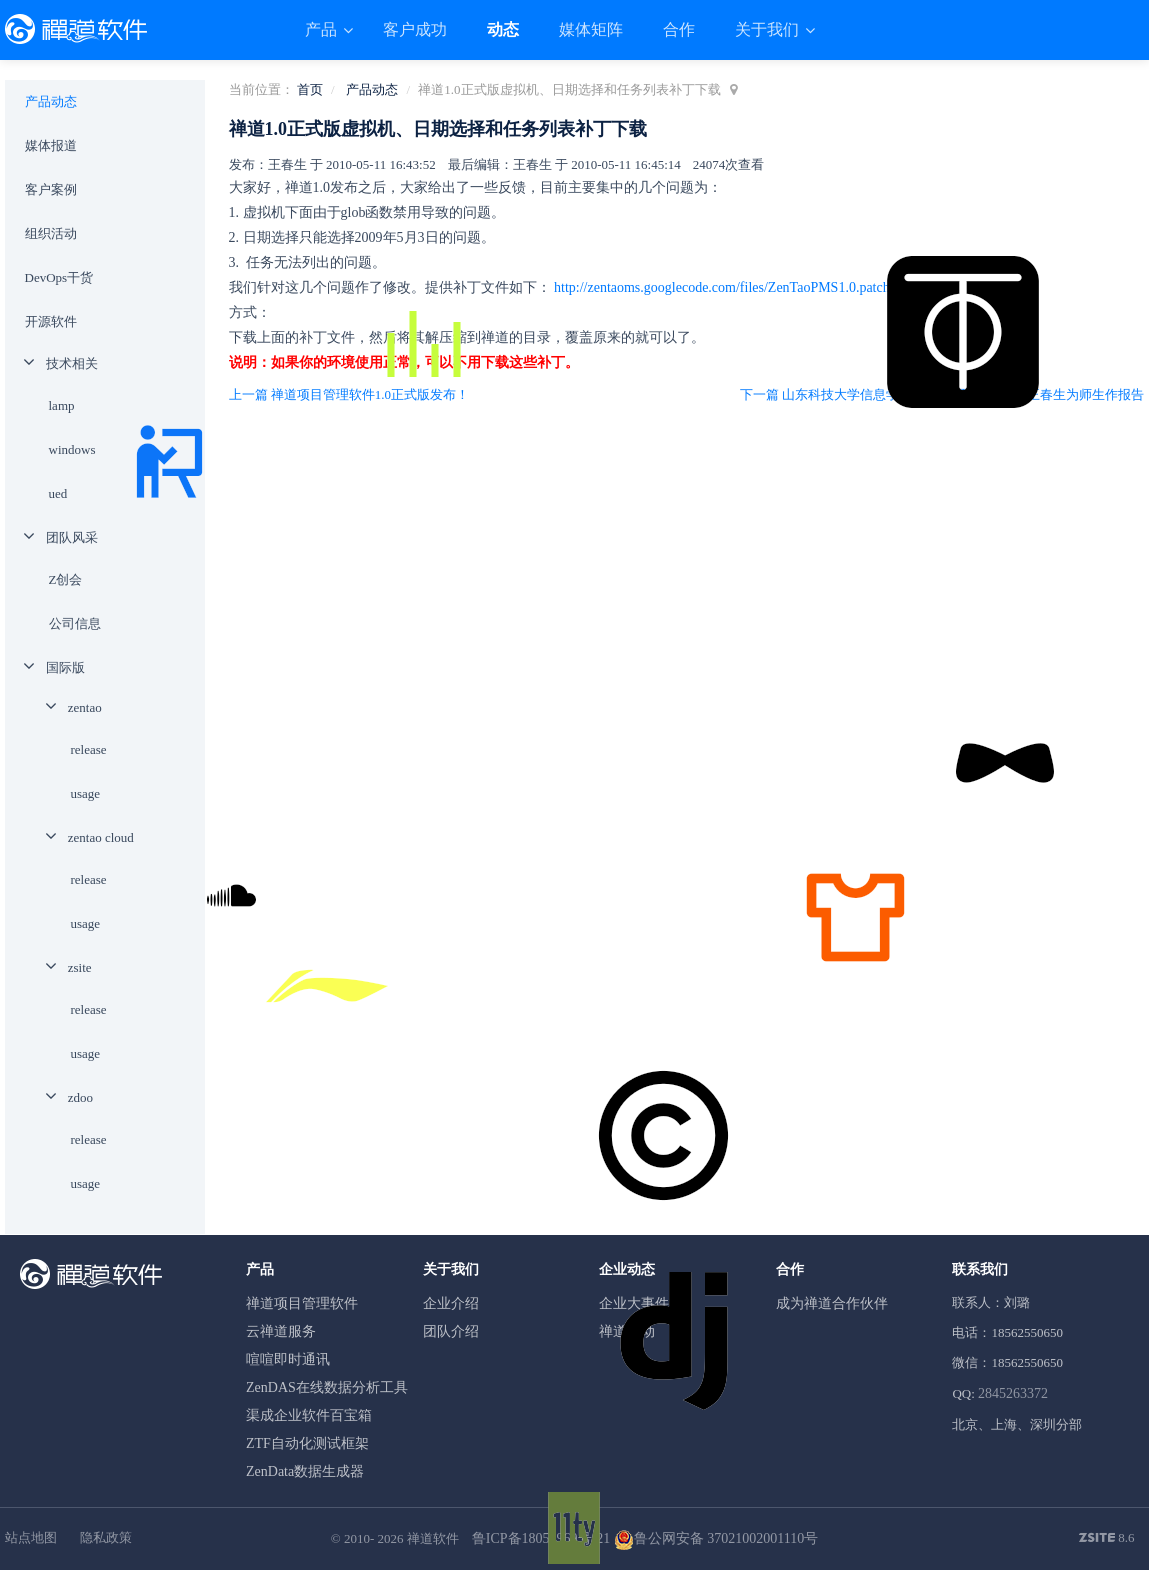  I want to click on browse clothing or apparel items, so click(855, 917).